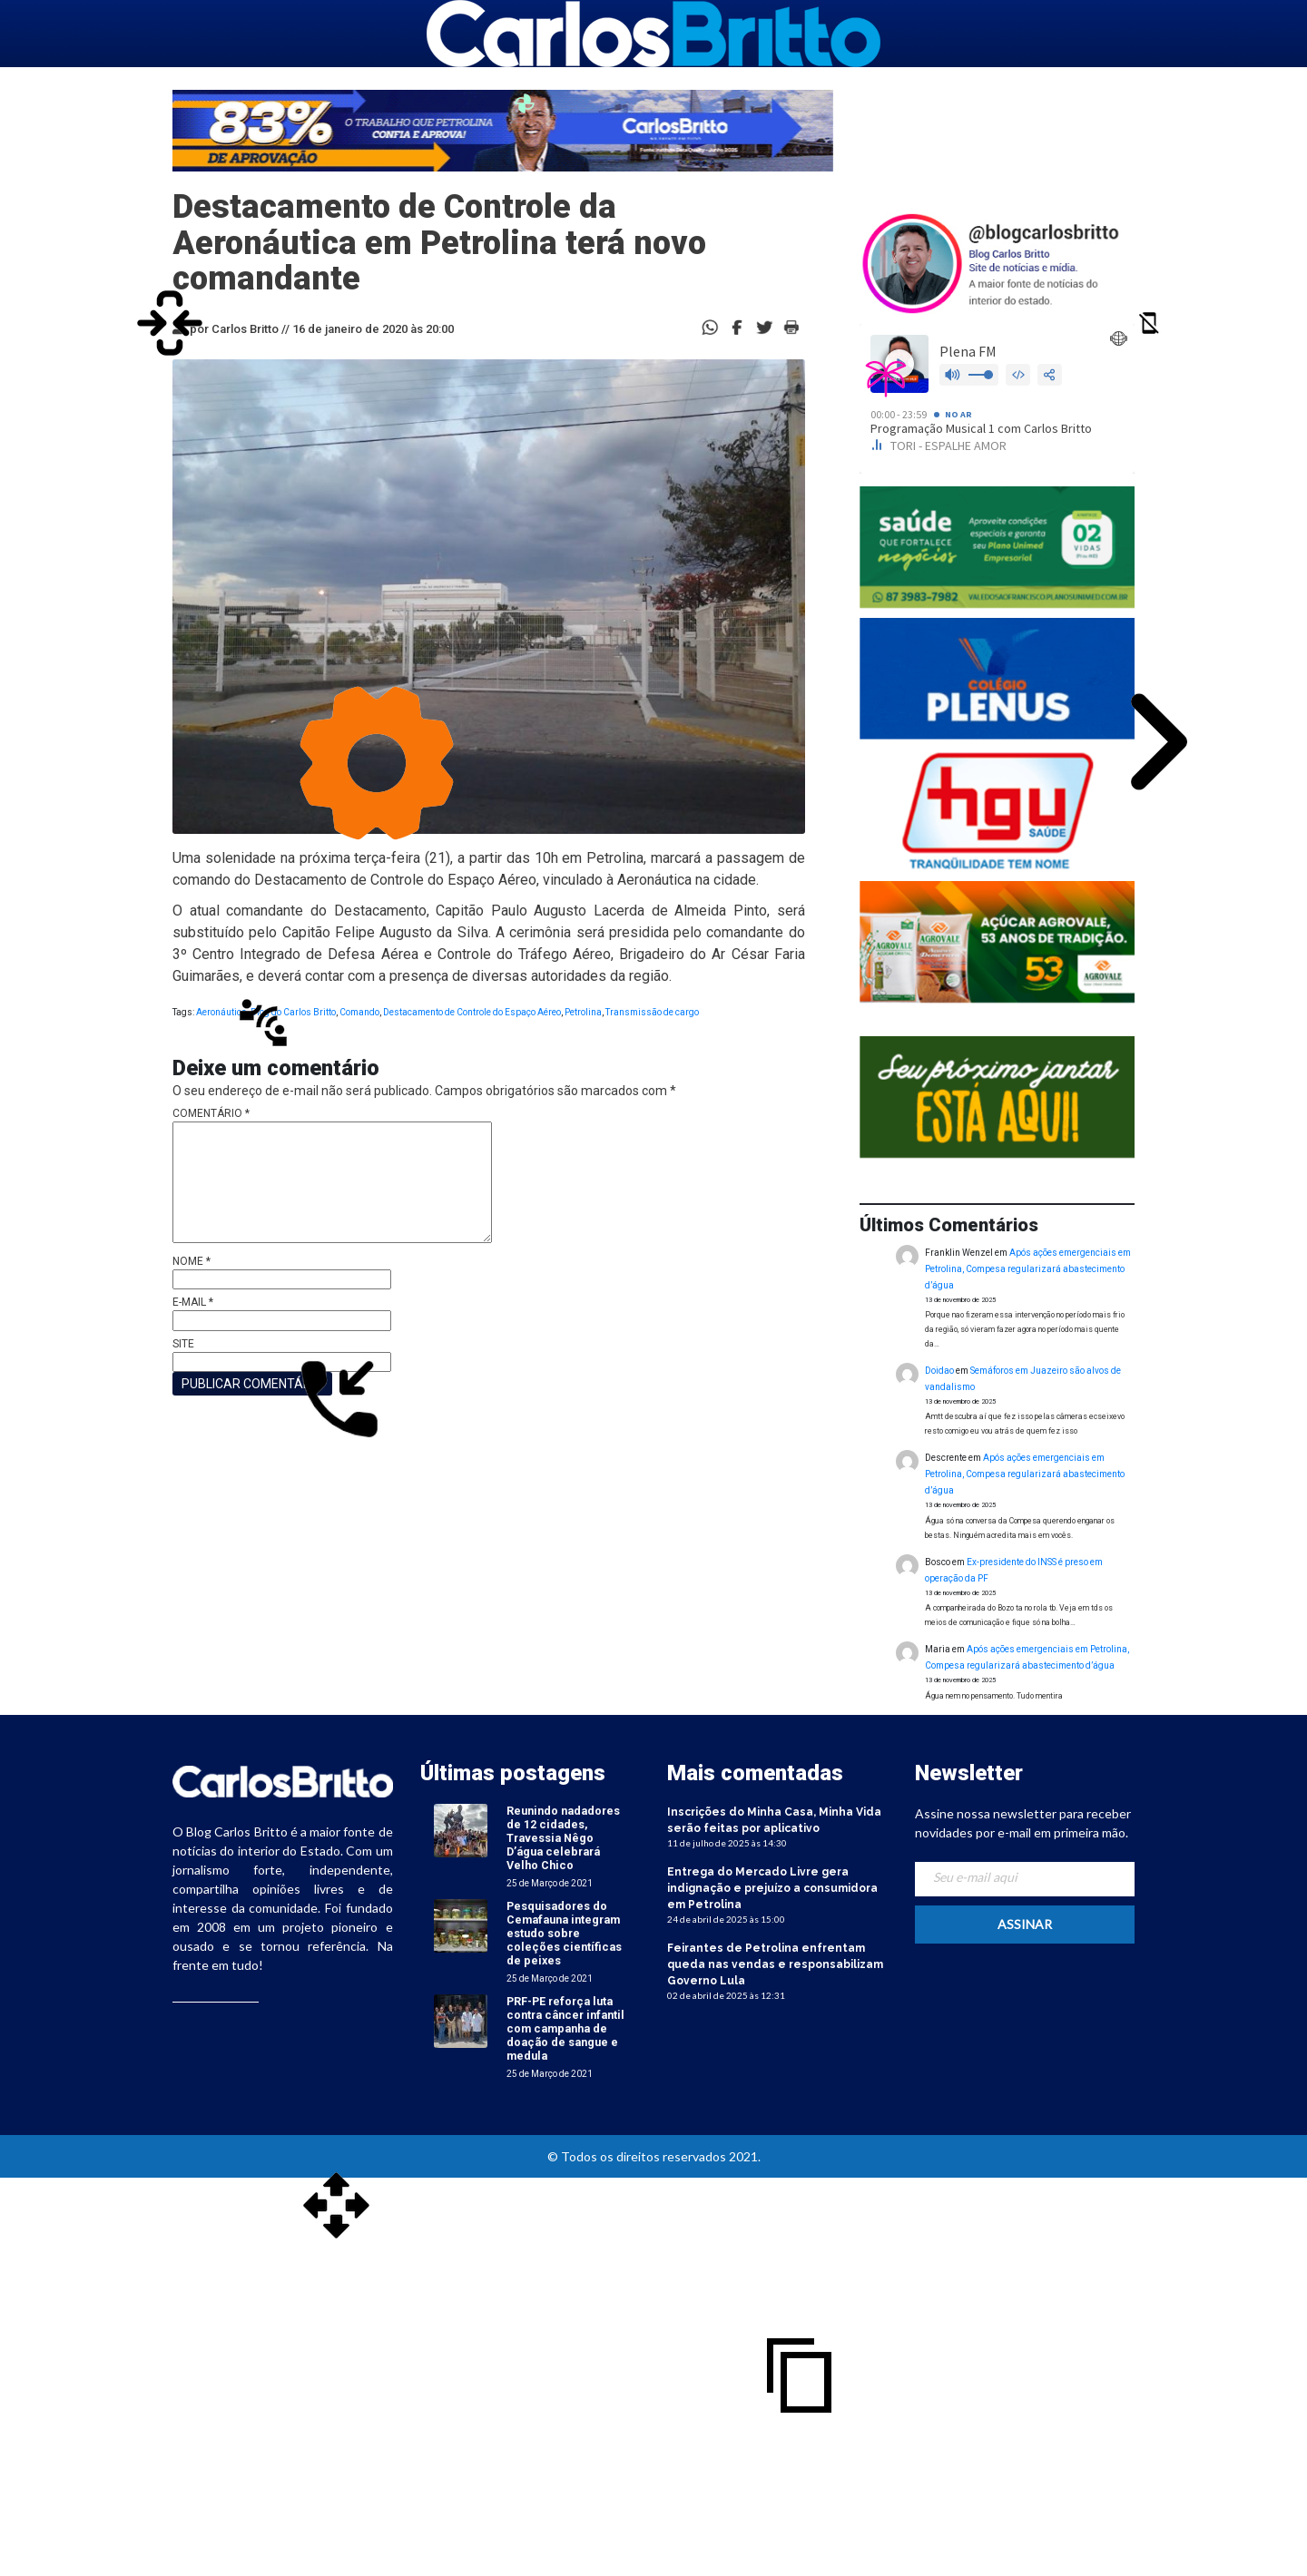  Describe the element at coordinates (1149, 323) in the screenshot. I see `mobile device is disabled or unavailable` at that location.